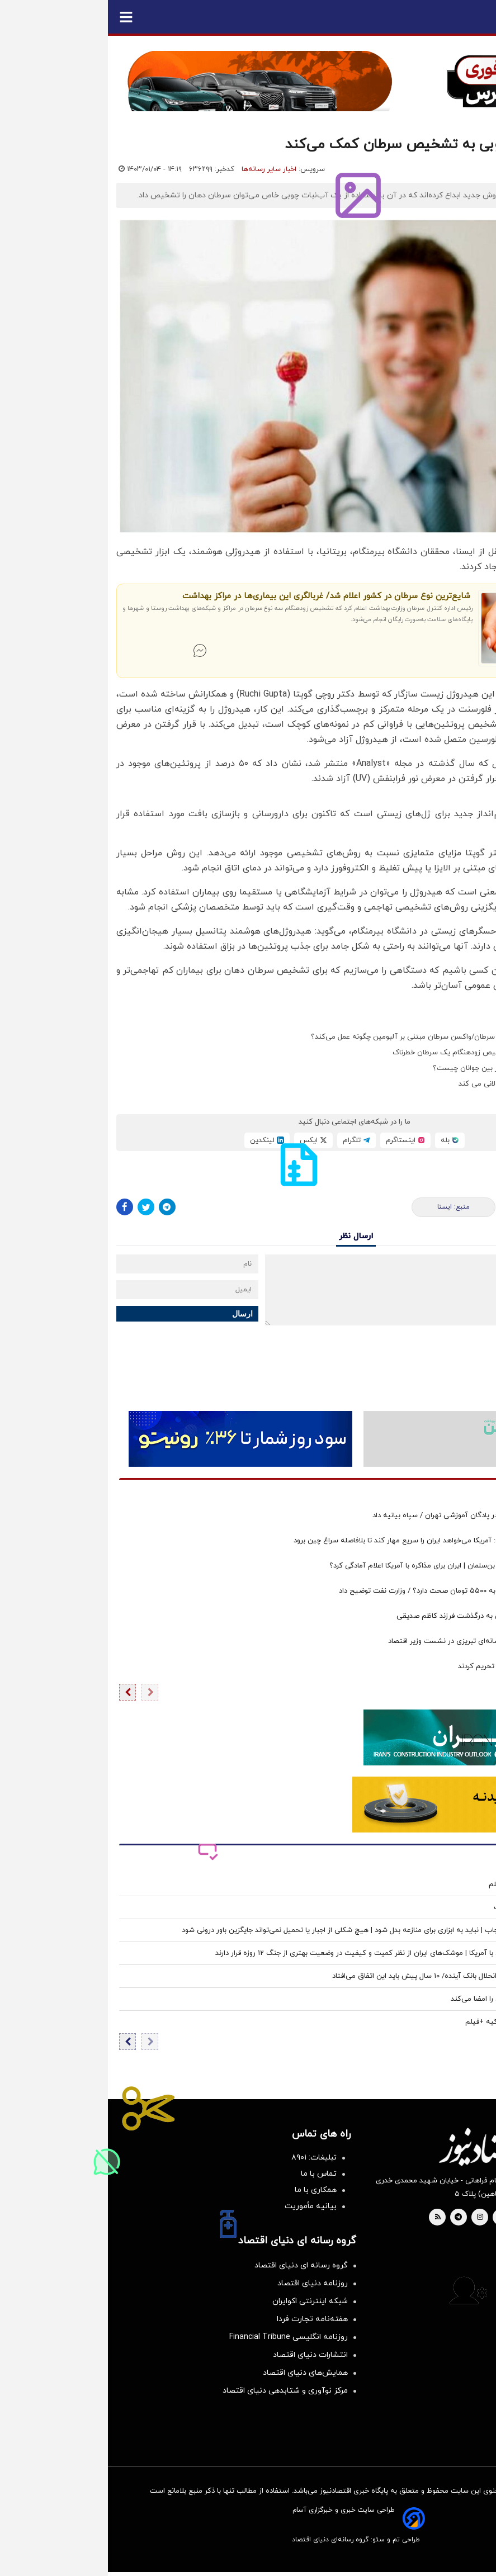 The height and width of the screenshot is (2576, 496). I want to click on open facebook messenger, so click(200, 650).